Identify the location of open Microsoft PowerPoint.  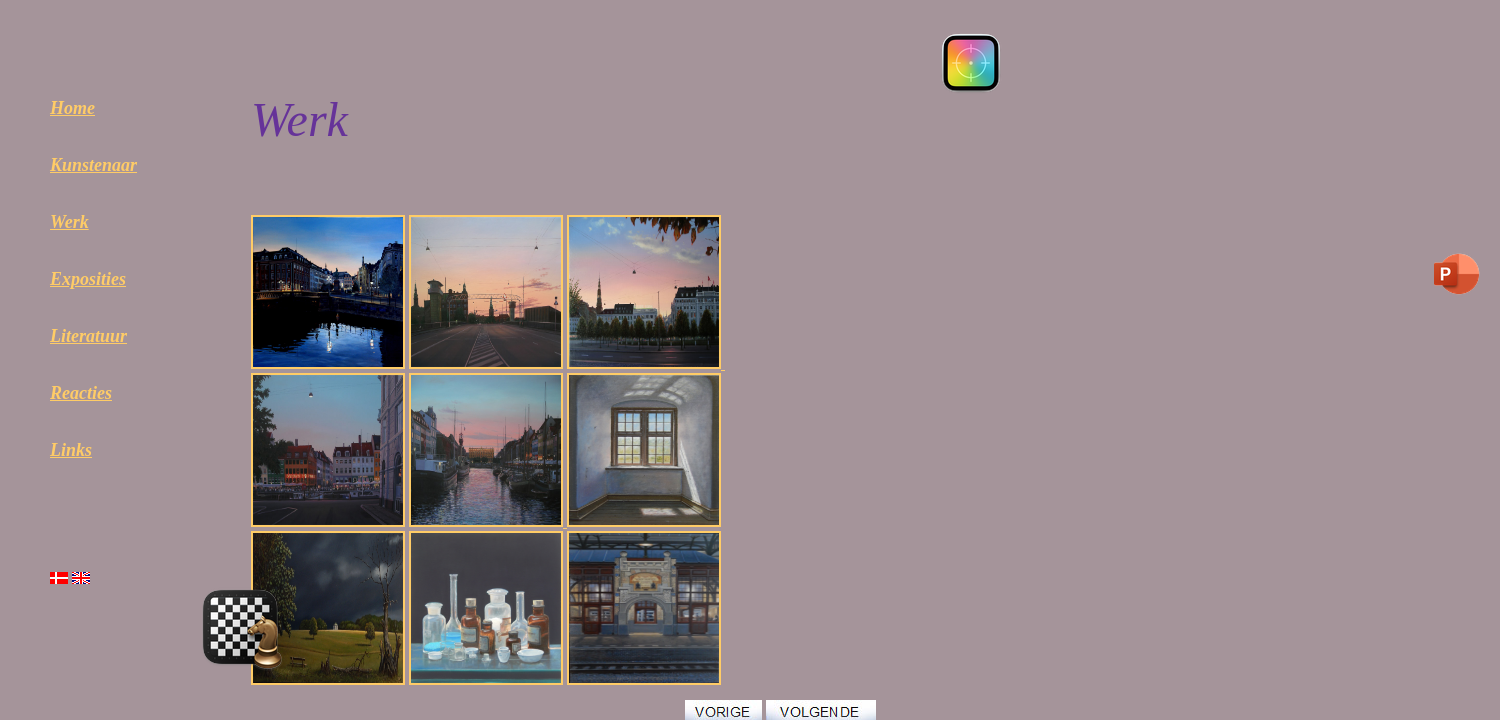
(1457, 274).